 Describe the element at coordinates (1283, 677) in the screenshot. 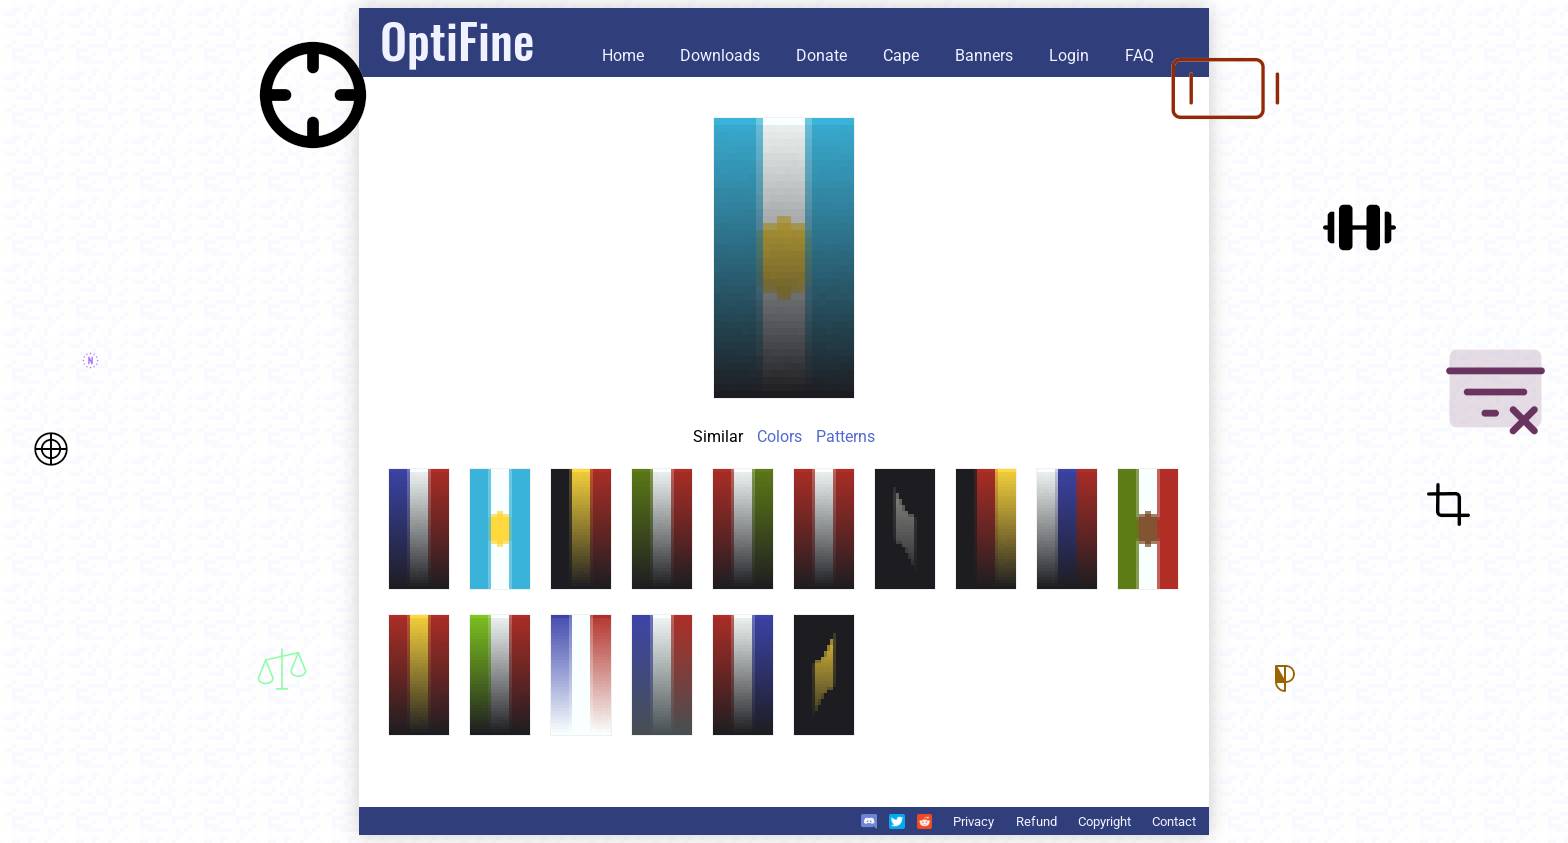

I see `phosphor icons logo` at that location.